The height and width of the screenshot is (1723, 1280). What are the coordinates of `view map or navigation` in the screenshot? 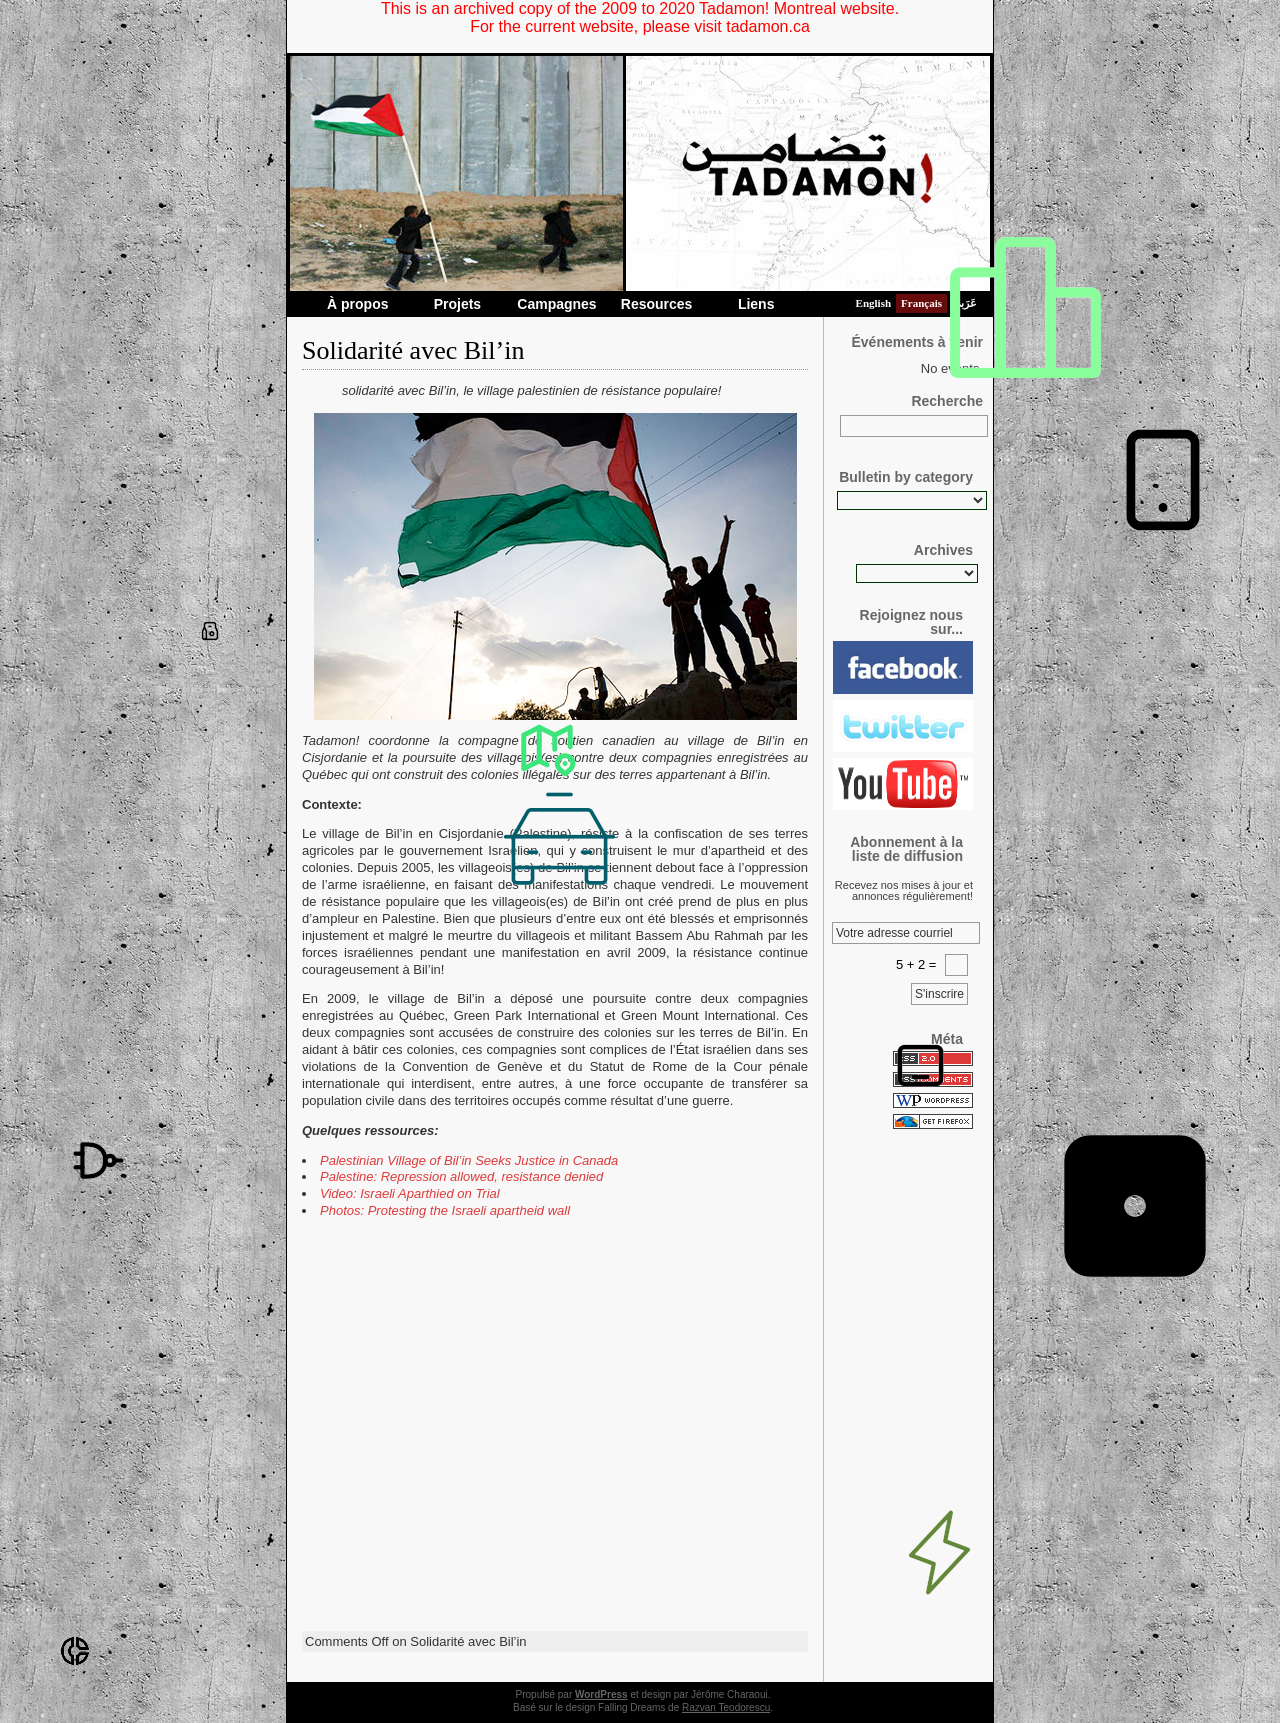 It's located at (547, 748).